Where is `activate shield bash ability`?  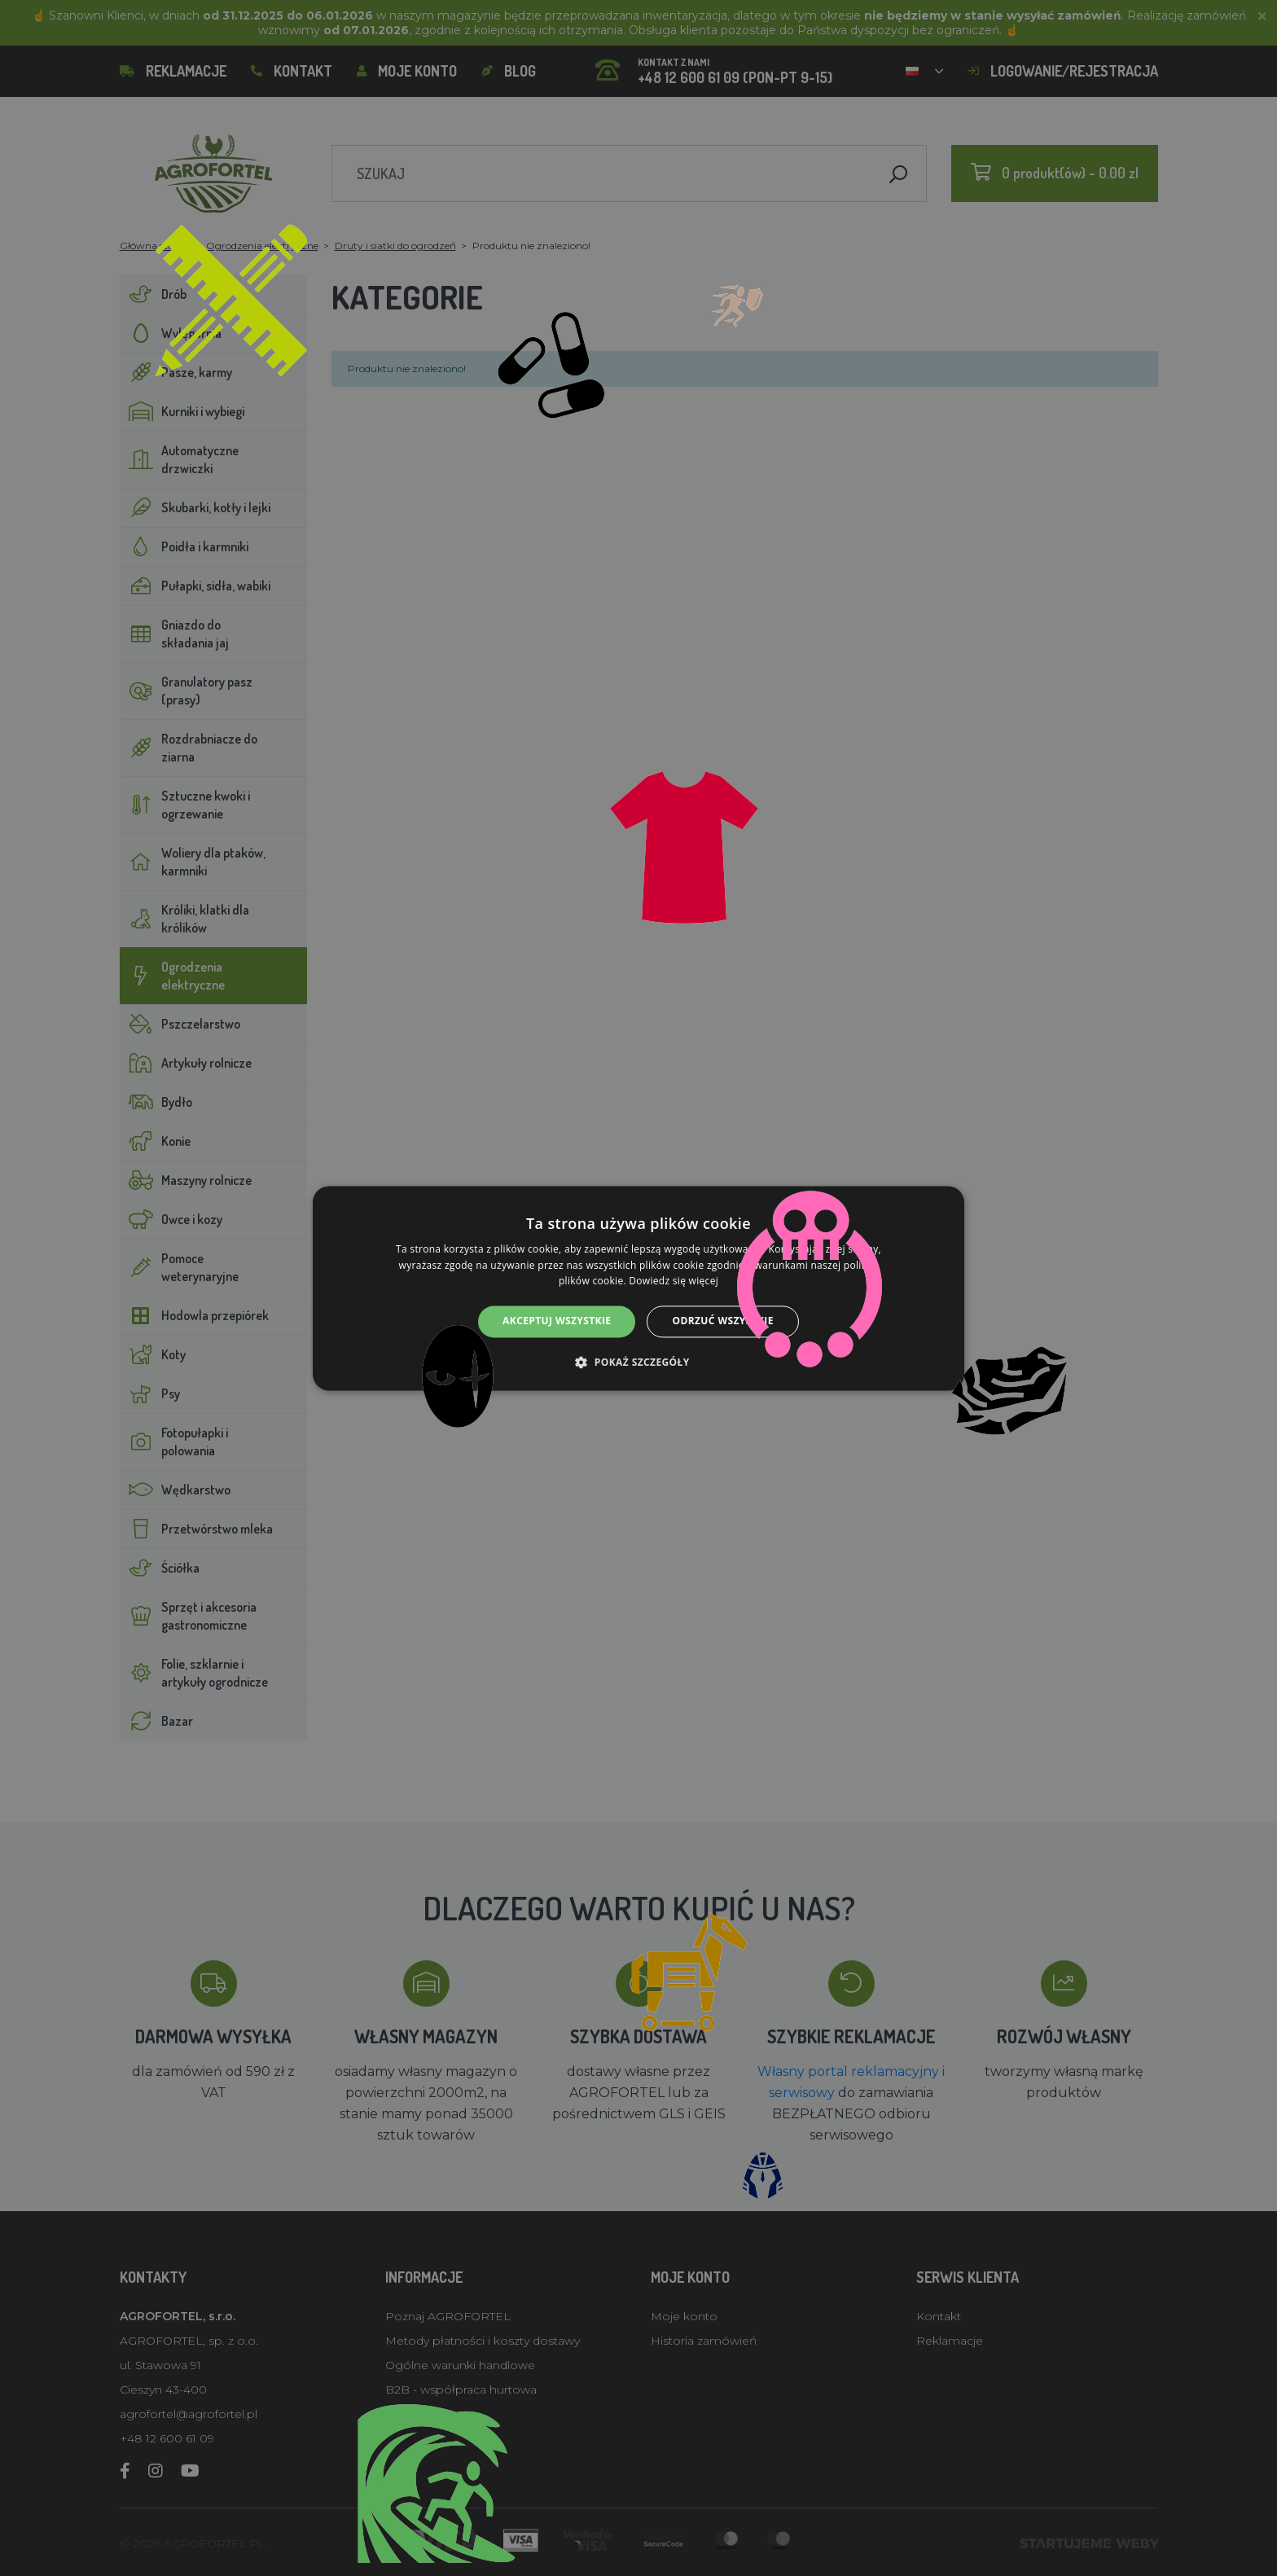 activate shield bash ability is located at coordinates (737, 306).